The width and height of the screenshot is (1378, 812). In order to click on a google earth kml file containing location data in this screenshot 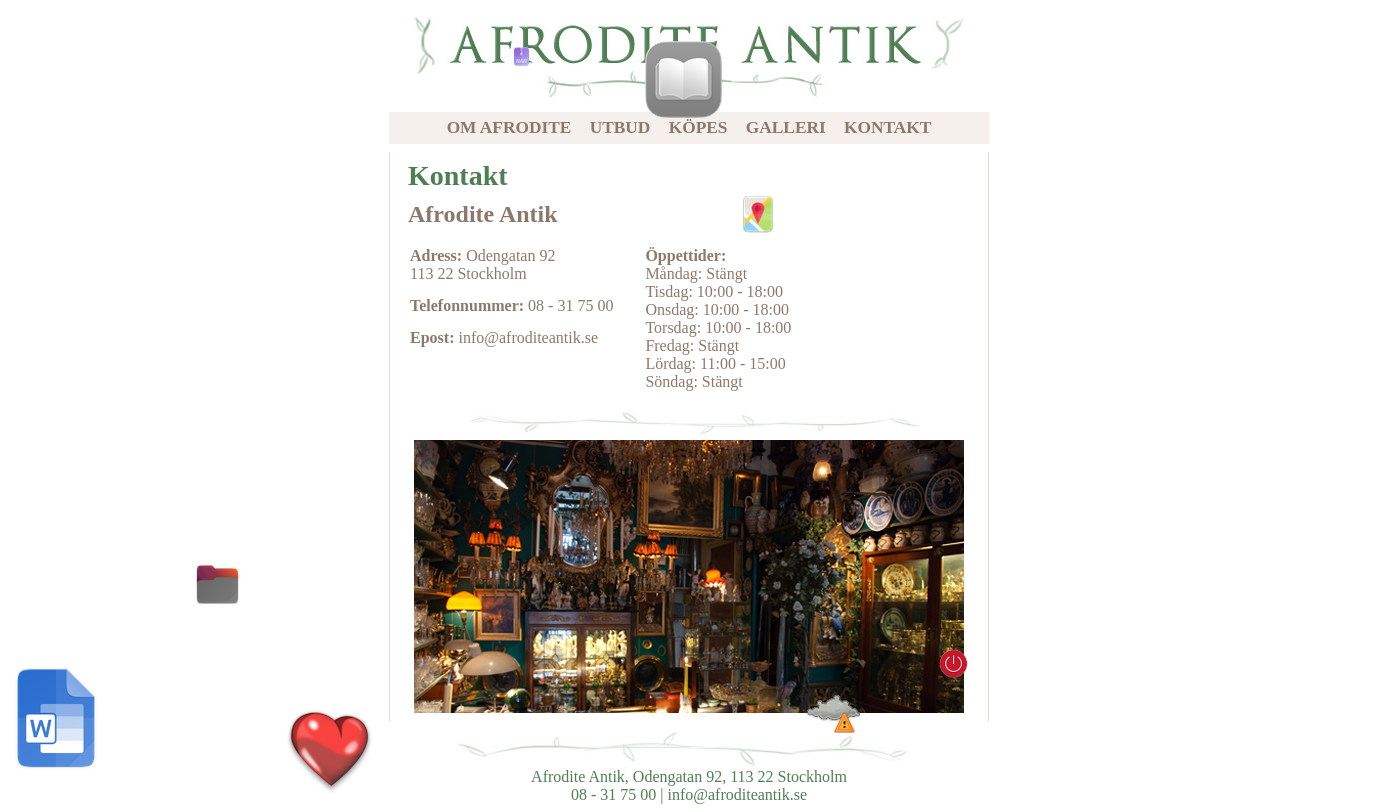, I will do `click(758, 214)`.